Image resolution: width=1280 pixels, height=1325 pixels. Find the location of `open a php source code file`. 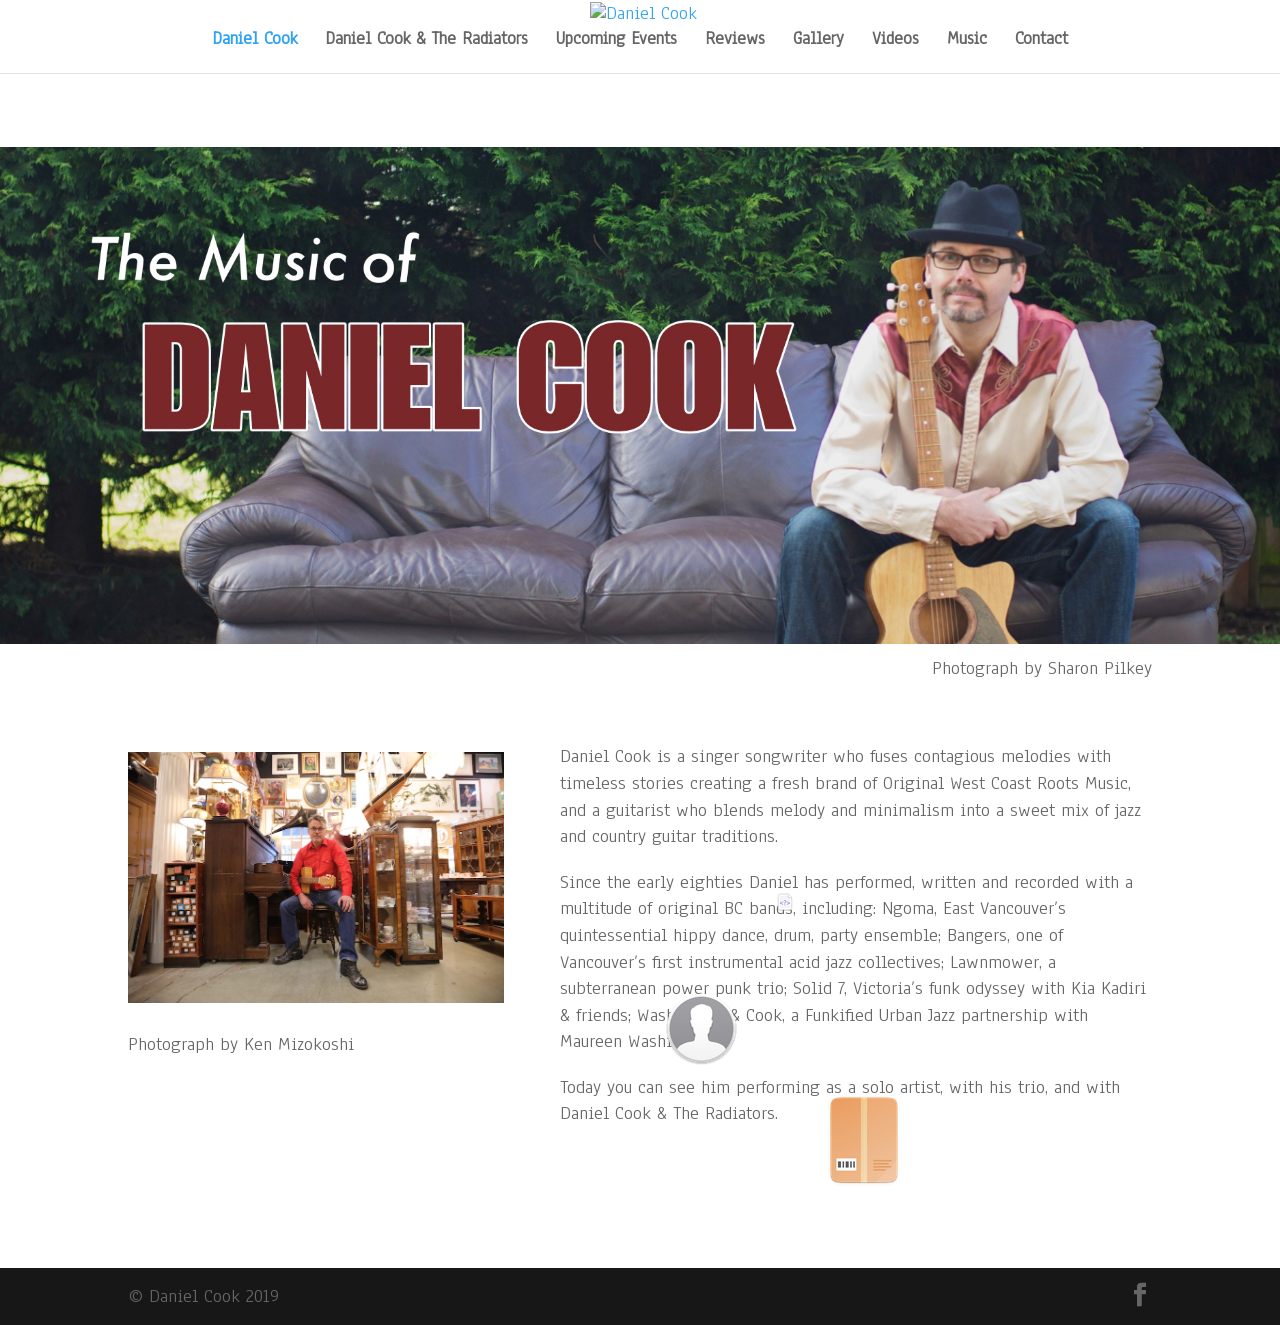

open a php source code file is located at coordinates (785, 902).